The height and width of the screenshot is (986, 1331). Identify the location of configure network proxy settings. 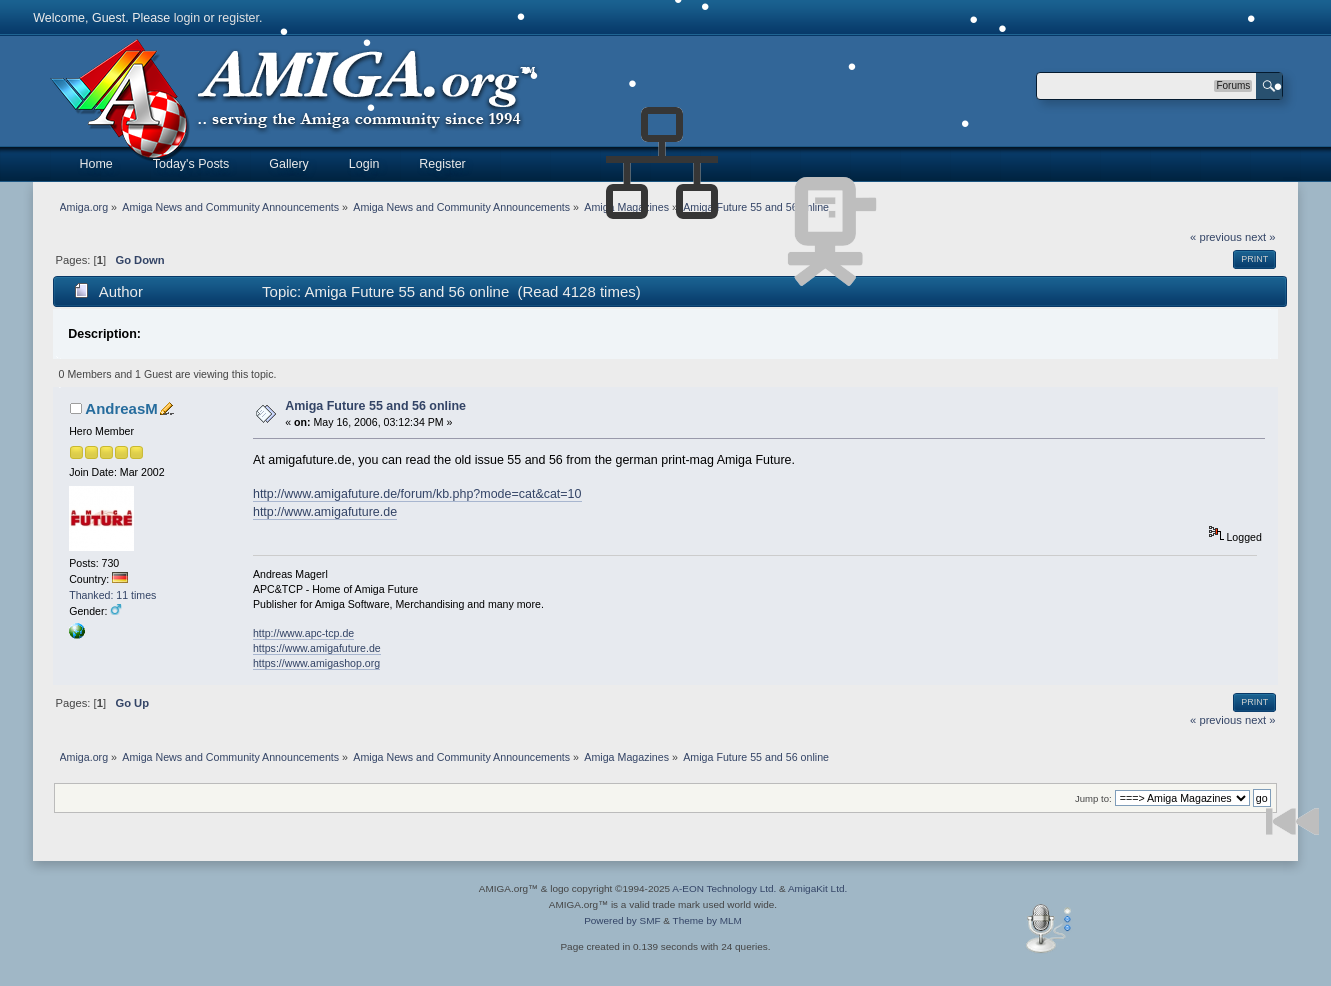
(835, 231).